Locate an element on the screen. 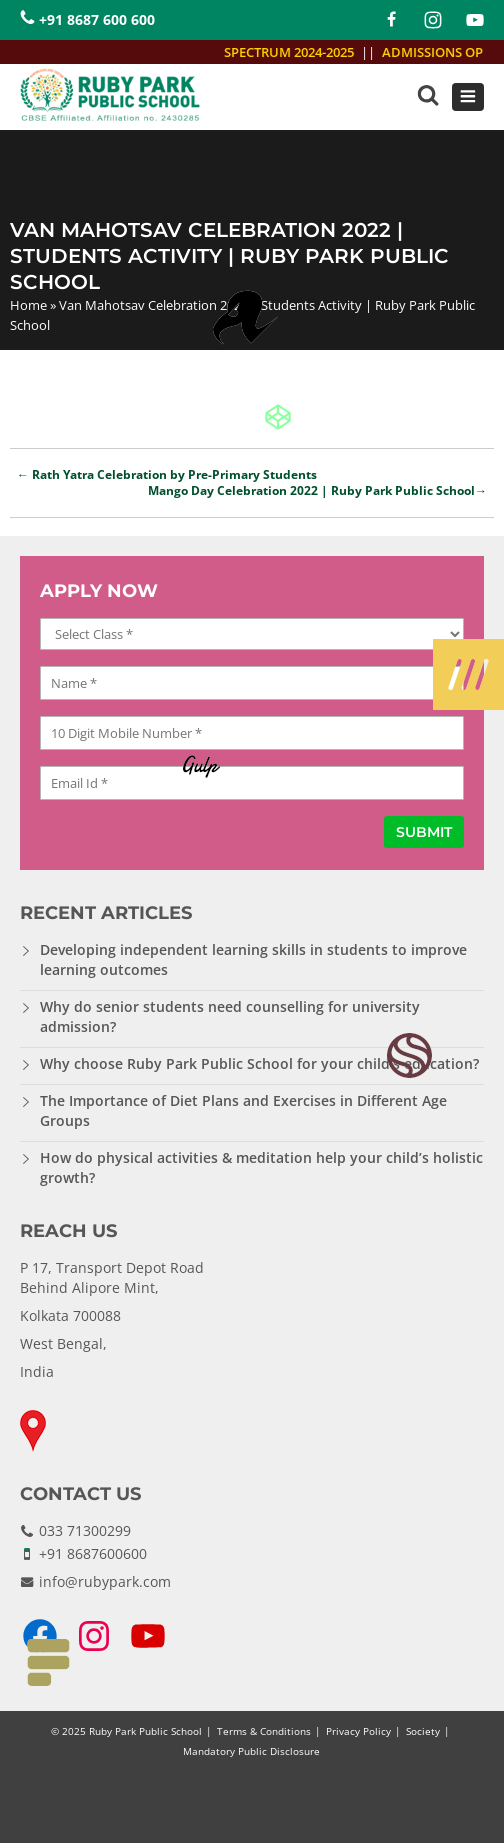 This screenshot has width=504, height=1843. open the spond app is located at coordinates (409, 1055).